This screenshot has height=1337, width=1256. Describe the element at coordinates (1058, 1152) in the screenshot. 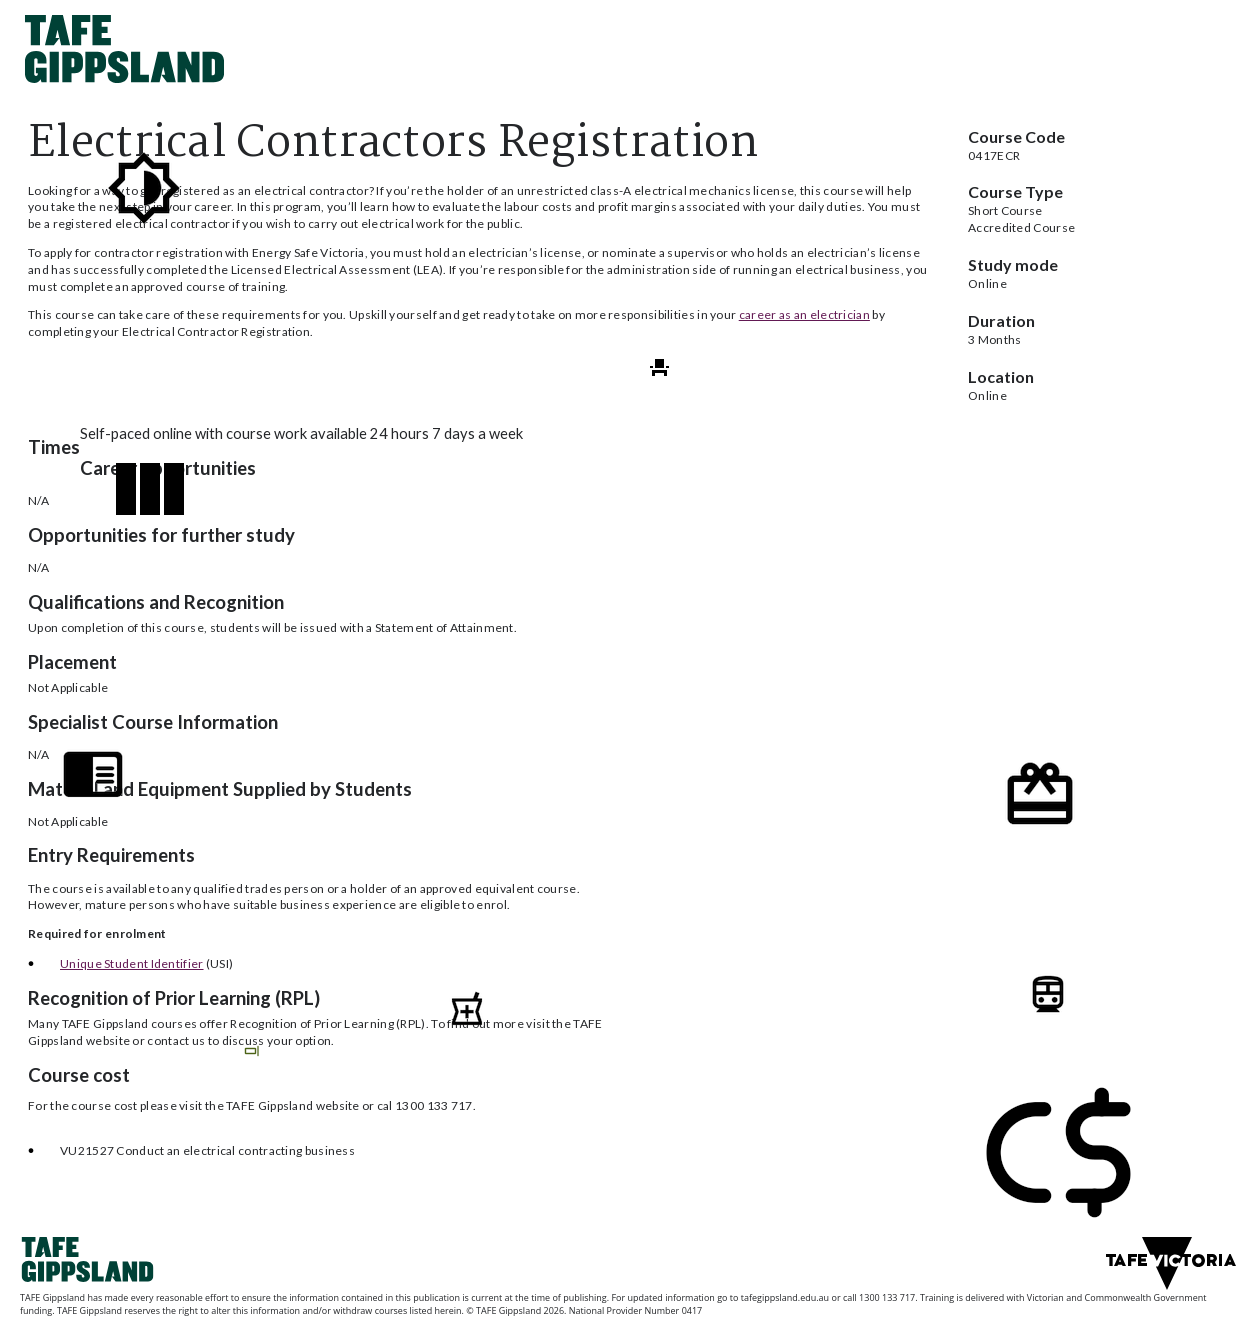

I see `indicates canadian dollar currency` at that location.